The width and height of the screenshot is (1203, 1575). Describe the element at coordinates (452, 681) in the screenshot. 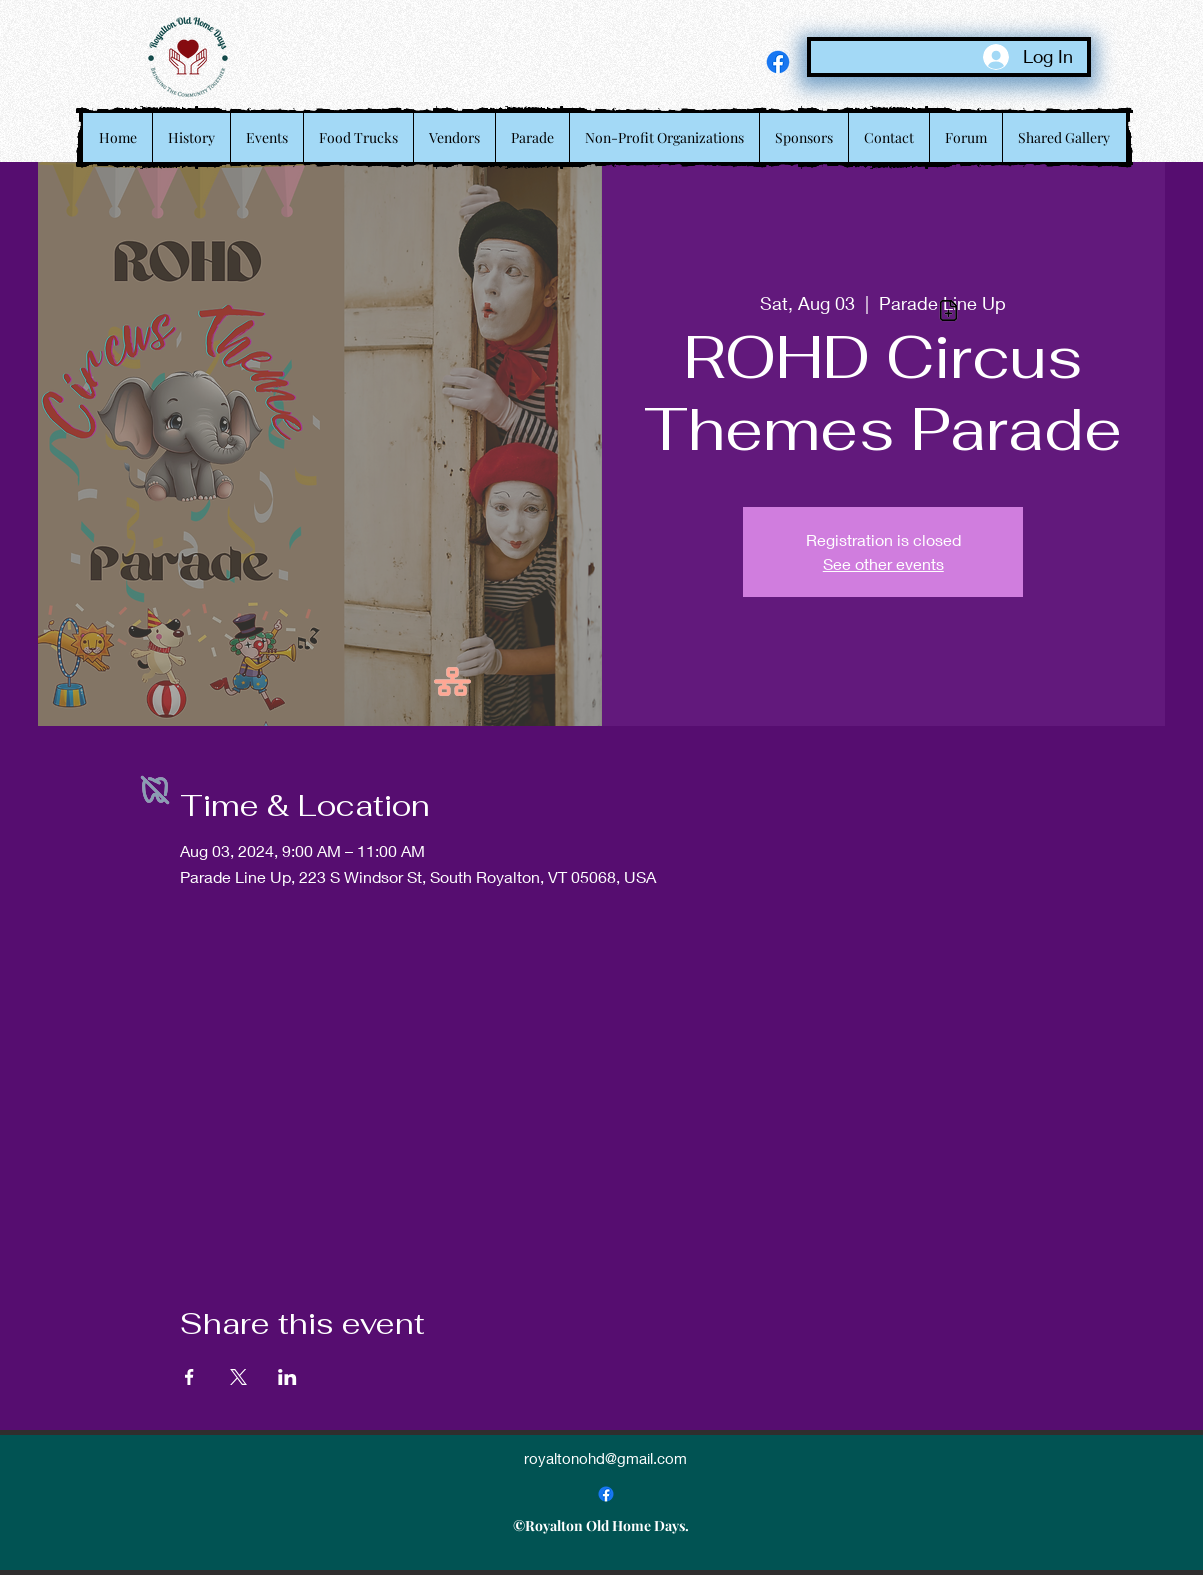

I see `view network connections` at that location.